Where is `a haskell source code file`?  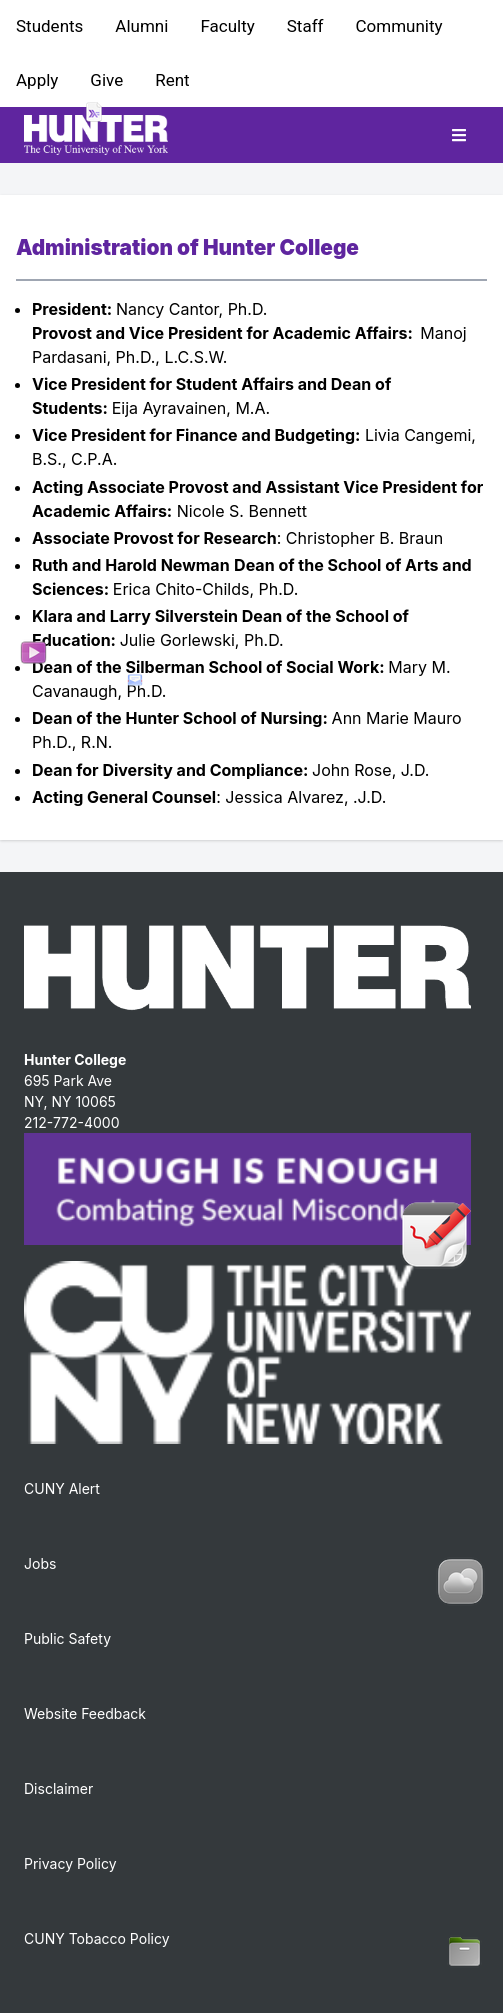 a haskell source code file is located at coordinates (94, 112).